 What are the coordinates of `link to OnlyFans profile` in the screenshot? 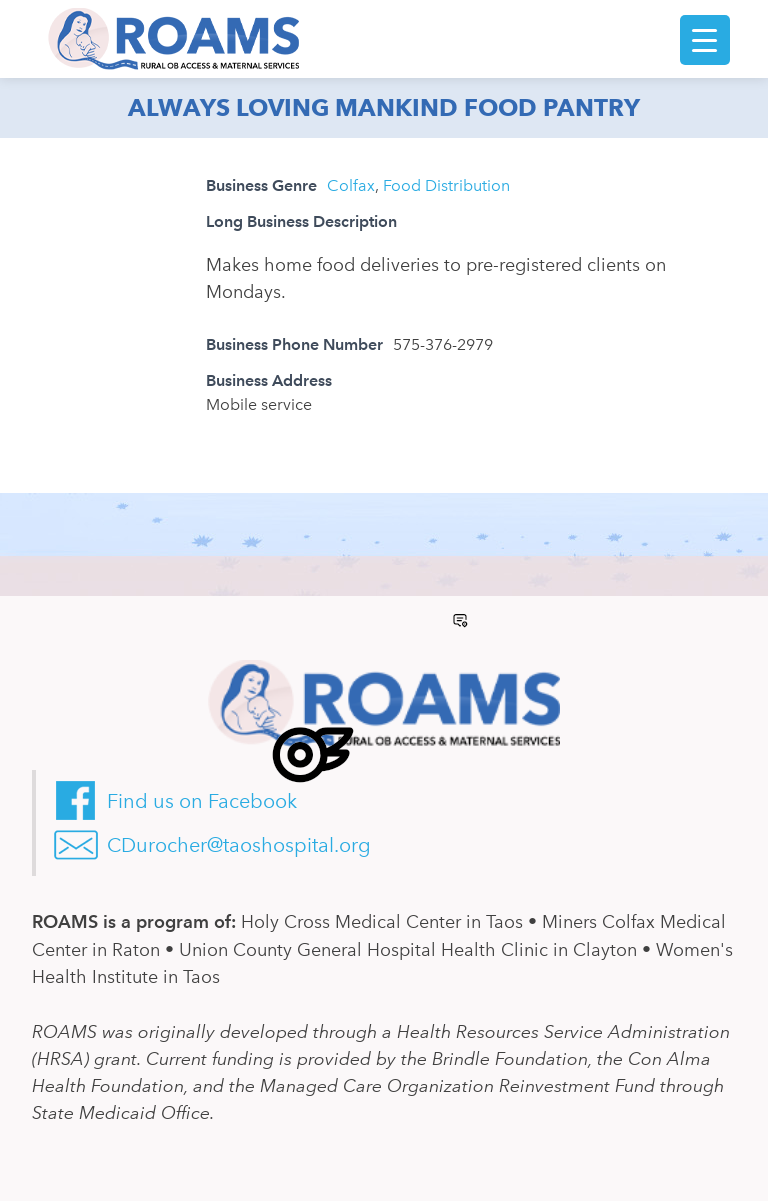 It's located at (313, 753).